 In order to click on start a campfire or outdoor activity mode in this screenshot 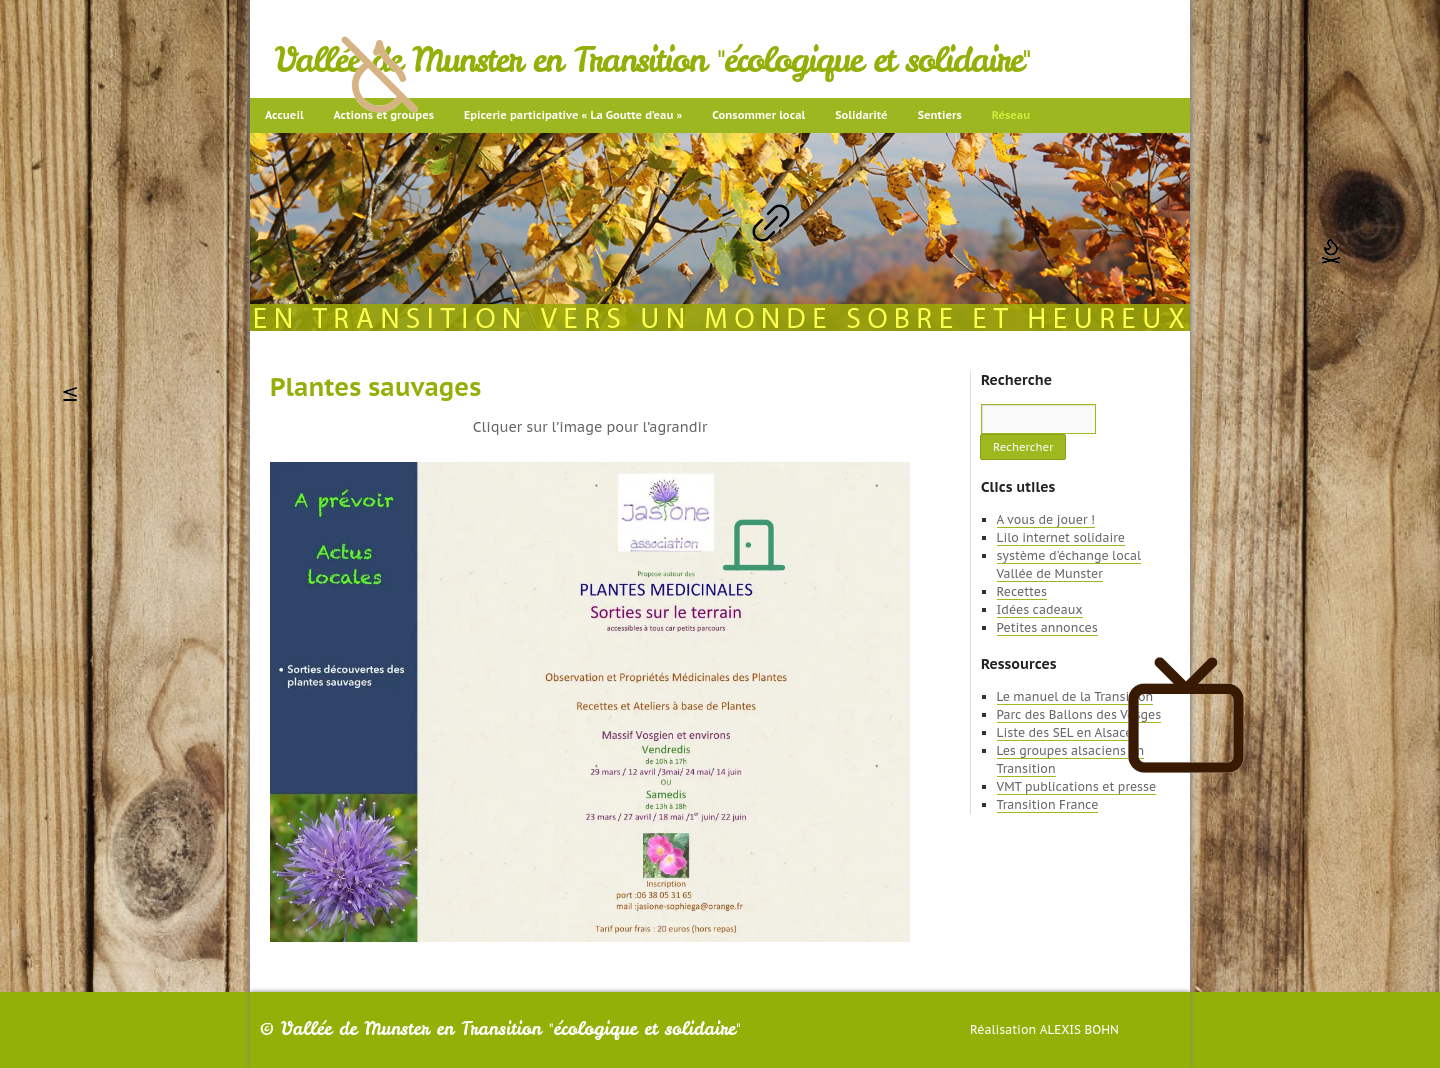, I will do `click(1331, 251)`.